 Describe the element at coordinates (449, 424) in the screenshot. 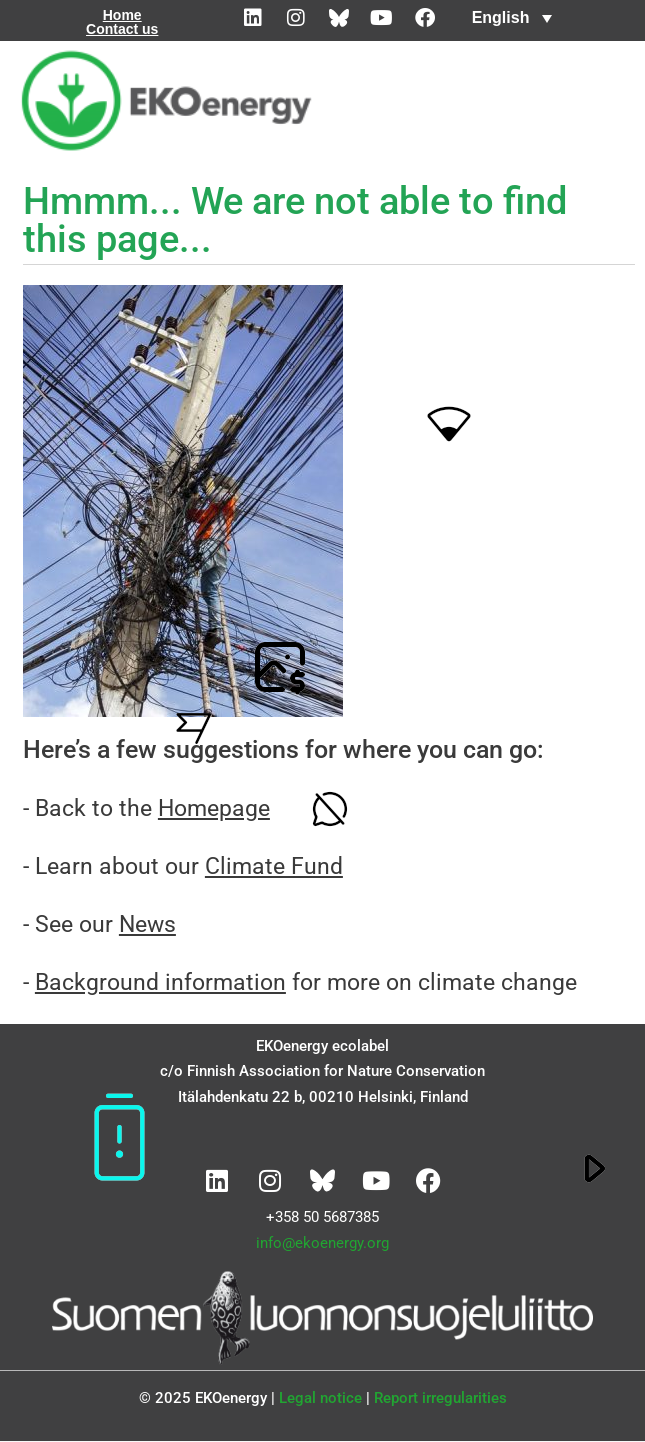

I see `indicates weak wifi signal strength` at that location.